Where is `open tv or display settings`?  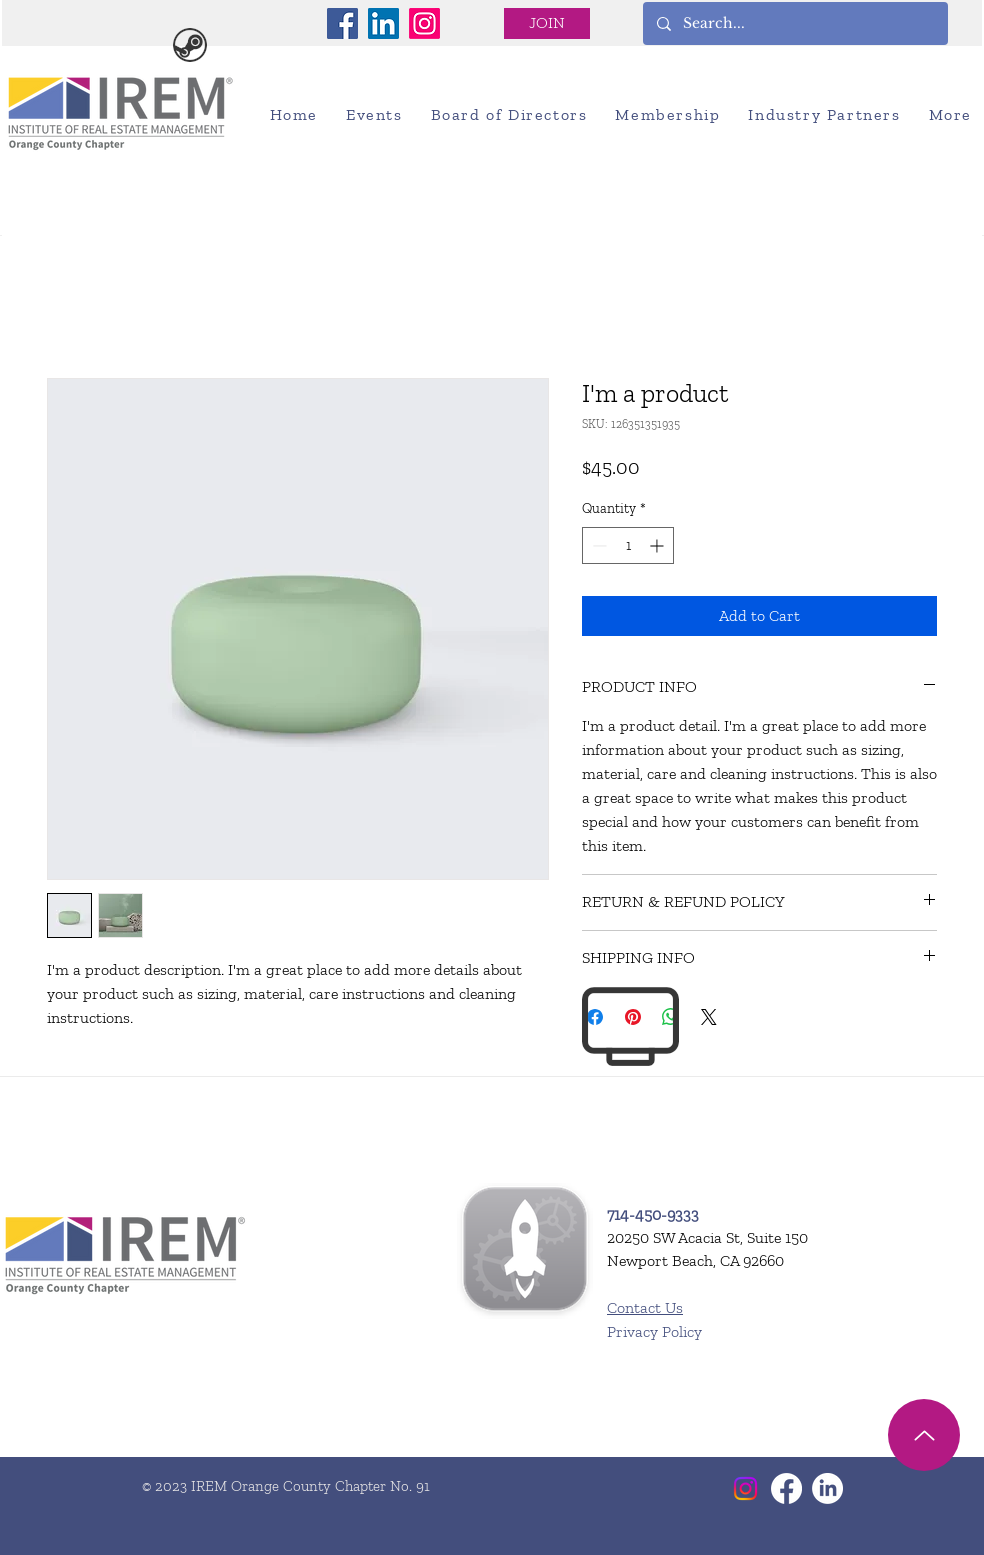
open tv or display settings is located at coordinates (630, 1023).